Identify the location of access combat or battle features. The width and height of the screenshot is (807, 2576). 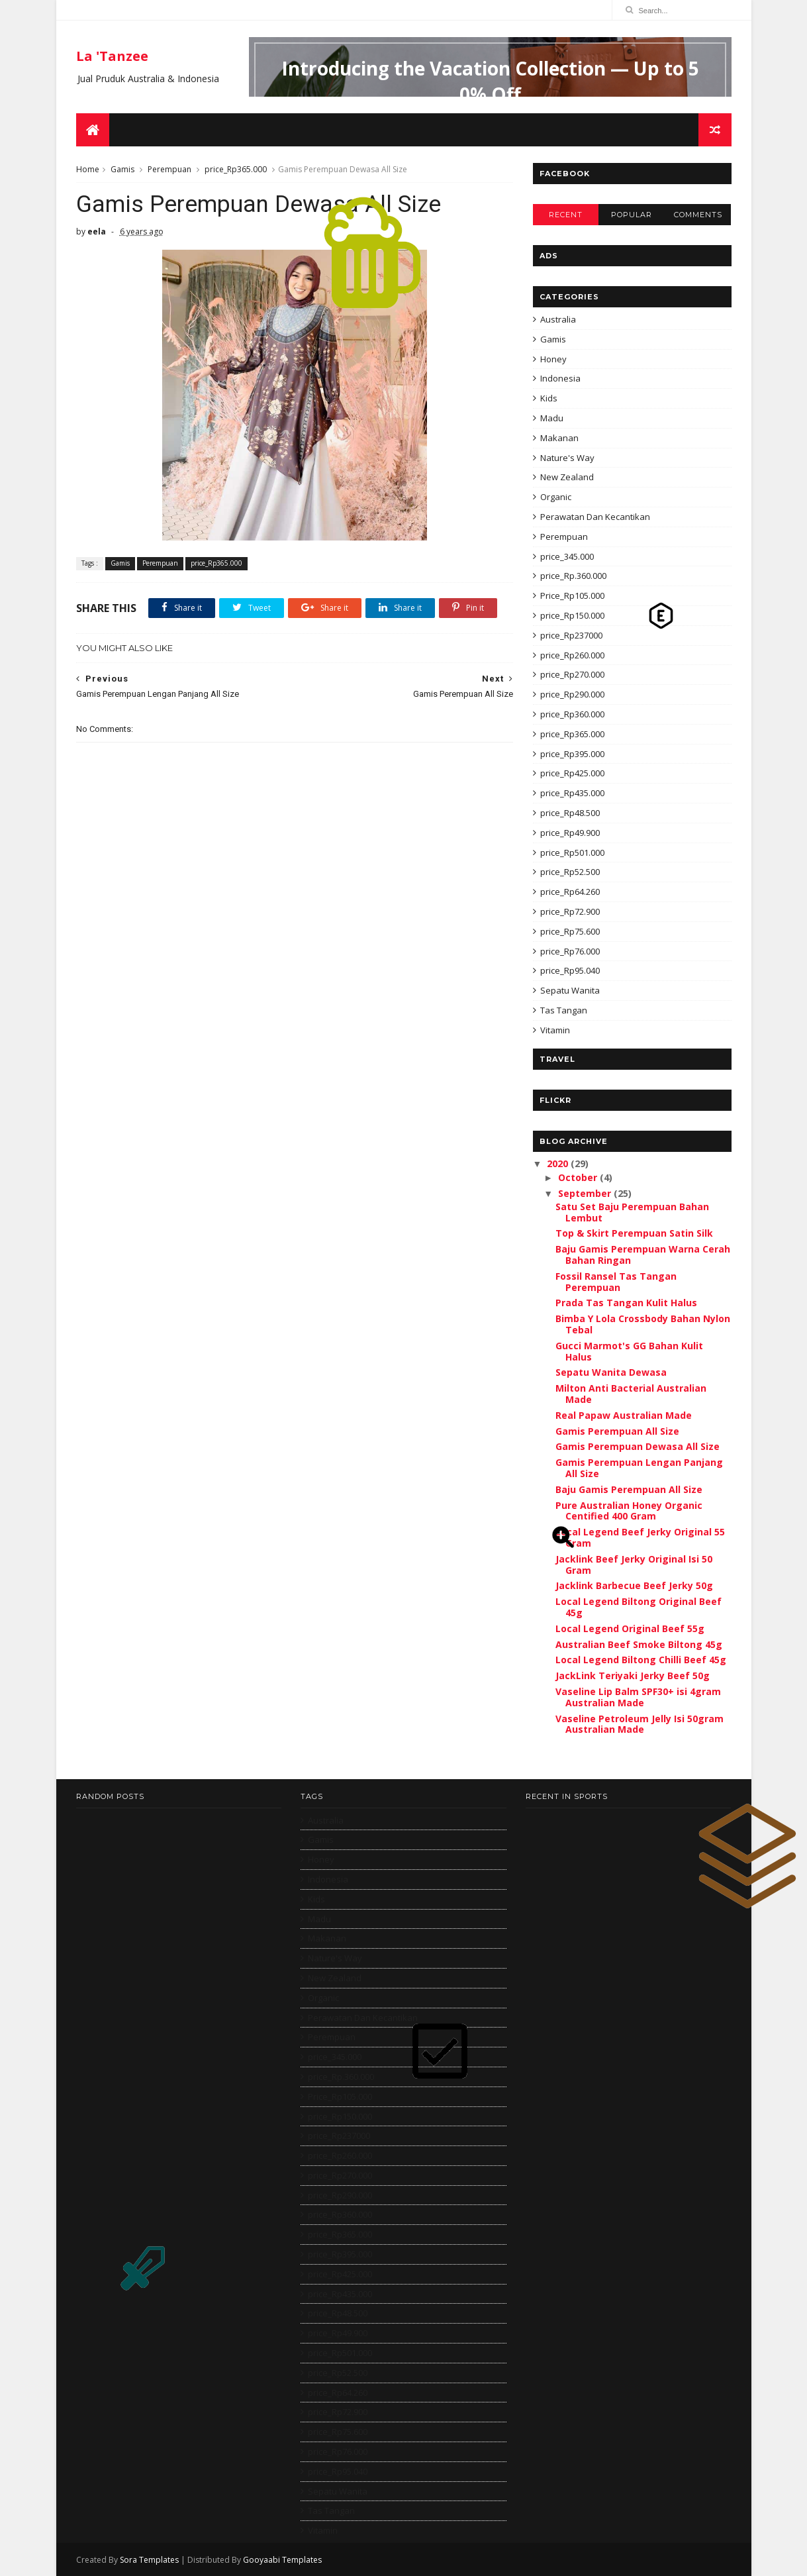
(143, 2267).